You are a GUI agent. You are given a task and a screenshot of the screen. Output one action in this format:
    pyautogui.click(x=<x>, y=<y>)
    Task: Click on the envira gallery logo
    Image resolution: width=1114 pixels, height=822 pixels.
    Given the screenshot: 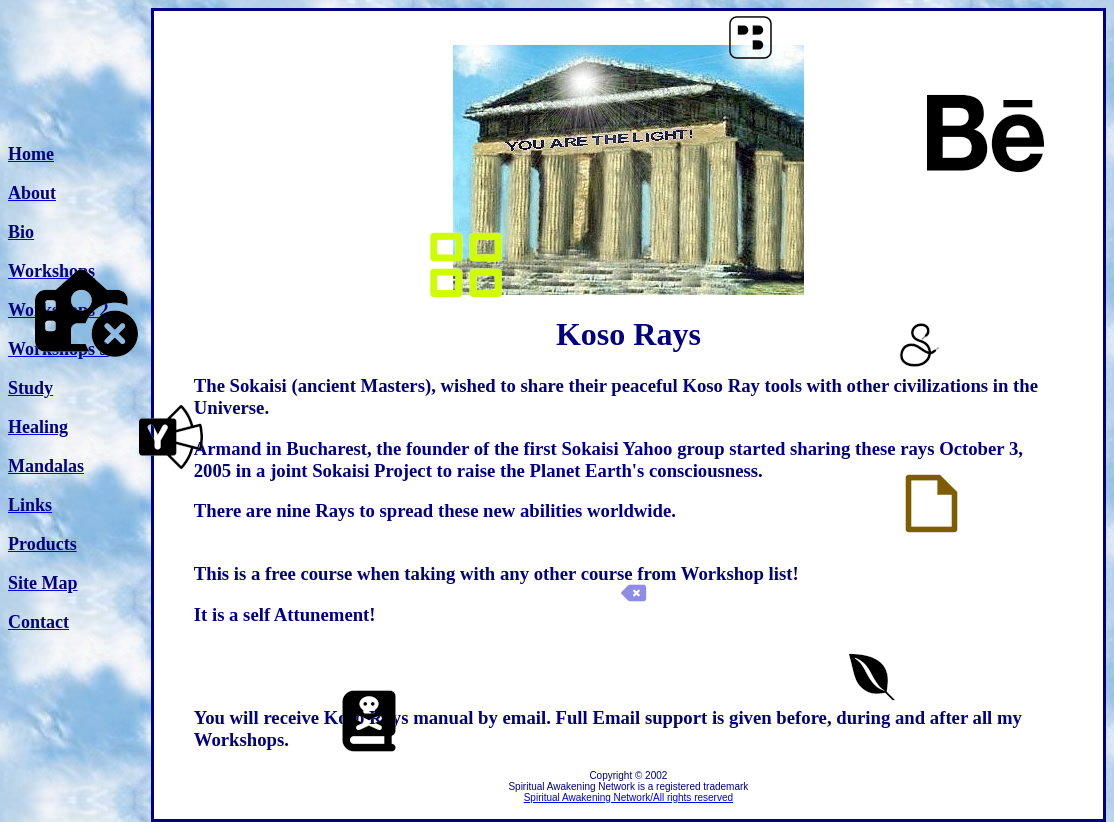 What is the action you would take?
    pyautogui.click(x=872, y=677)
    